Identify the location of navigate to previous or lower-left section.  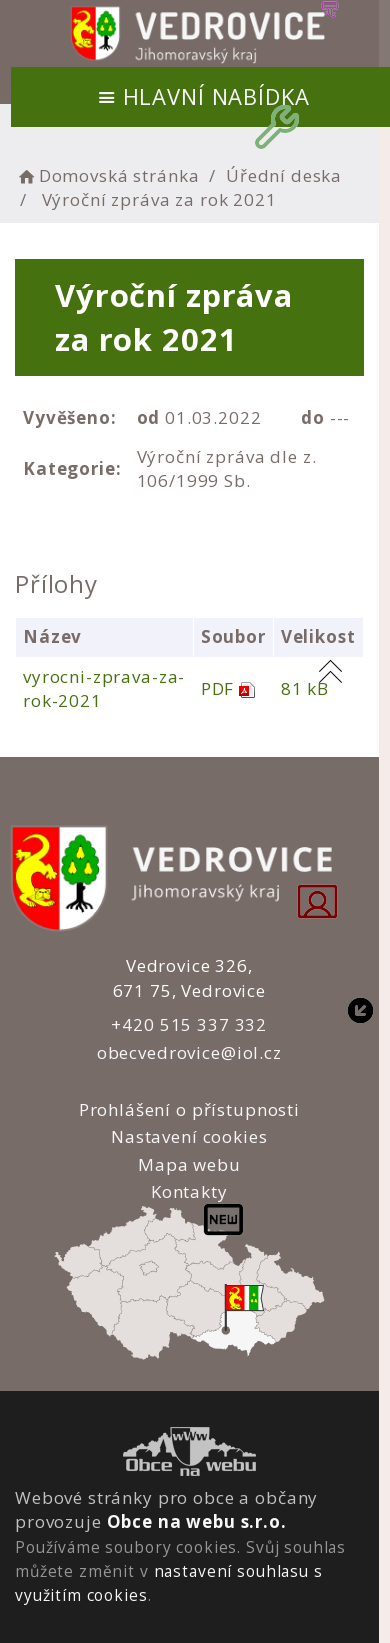
(360, 1010).